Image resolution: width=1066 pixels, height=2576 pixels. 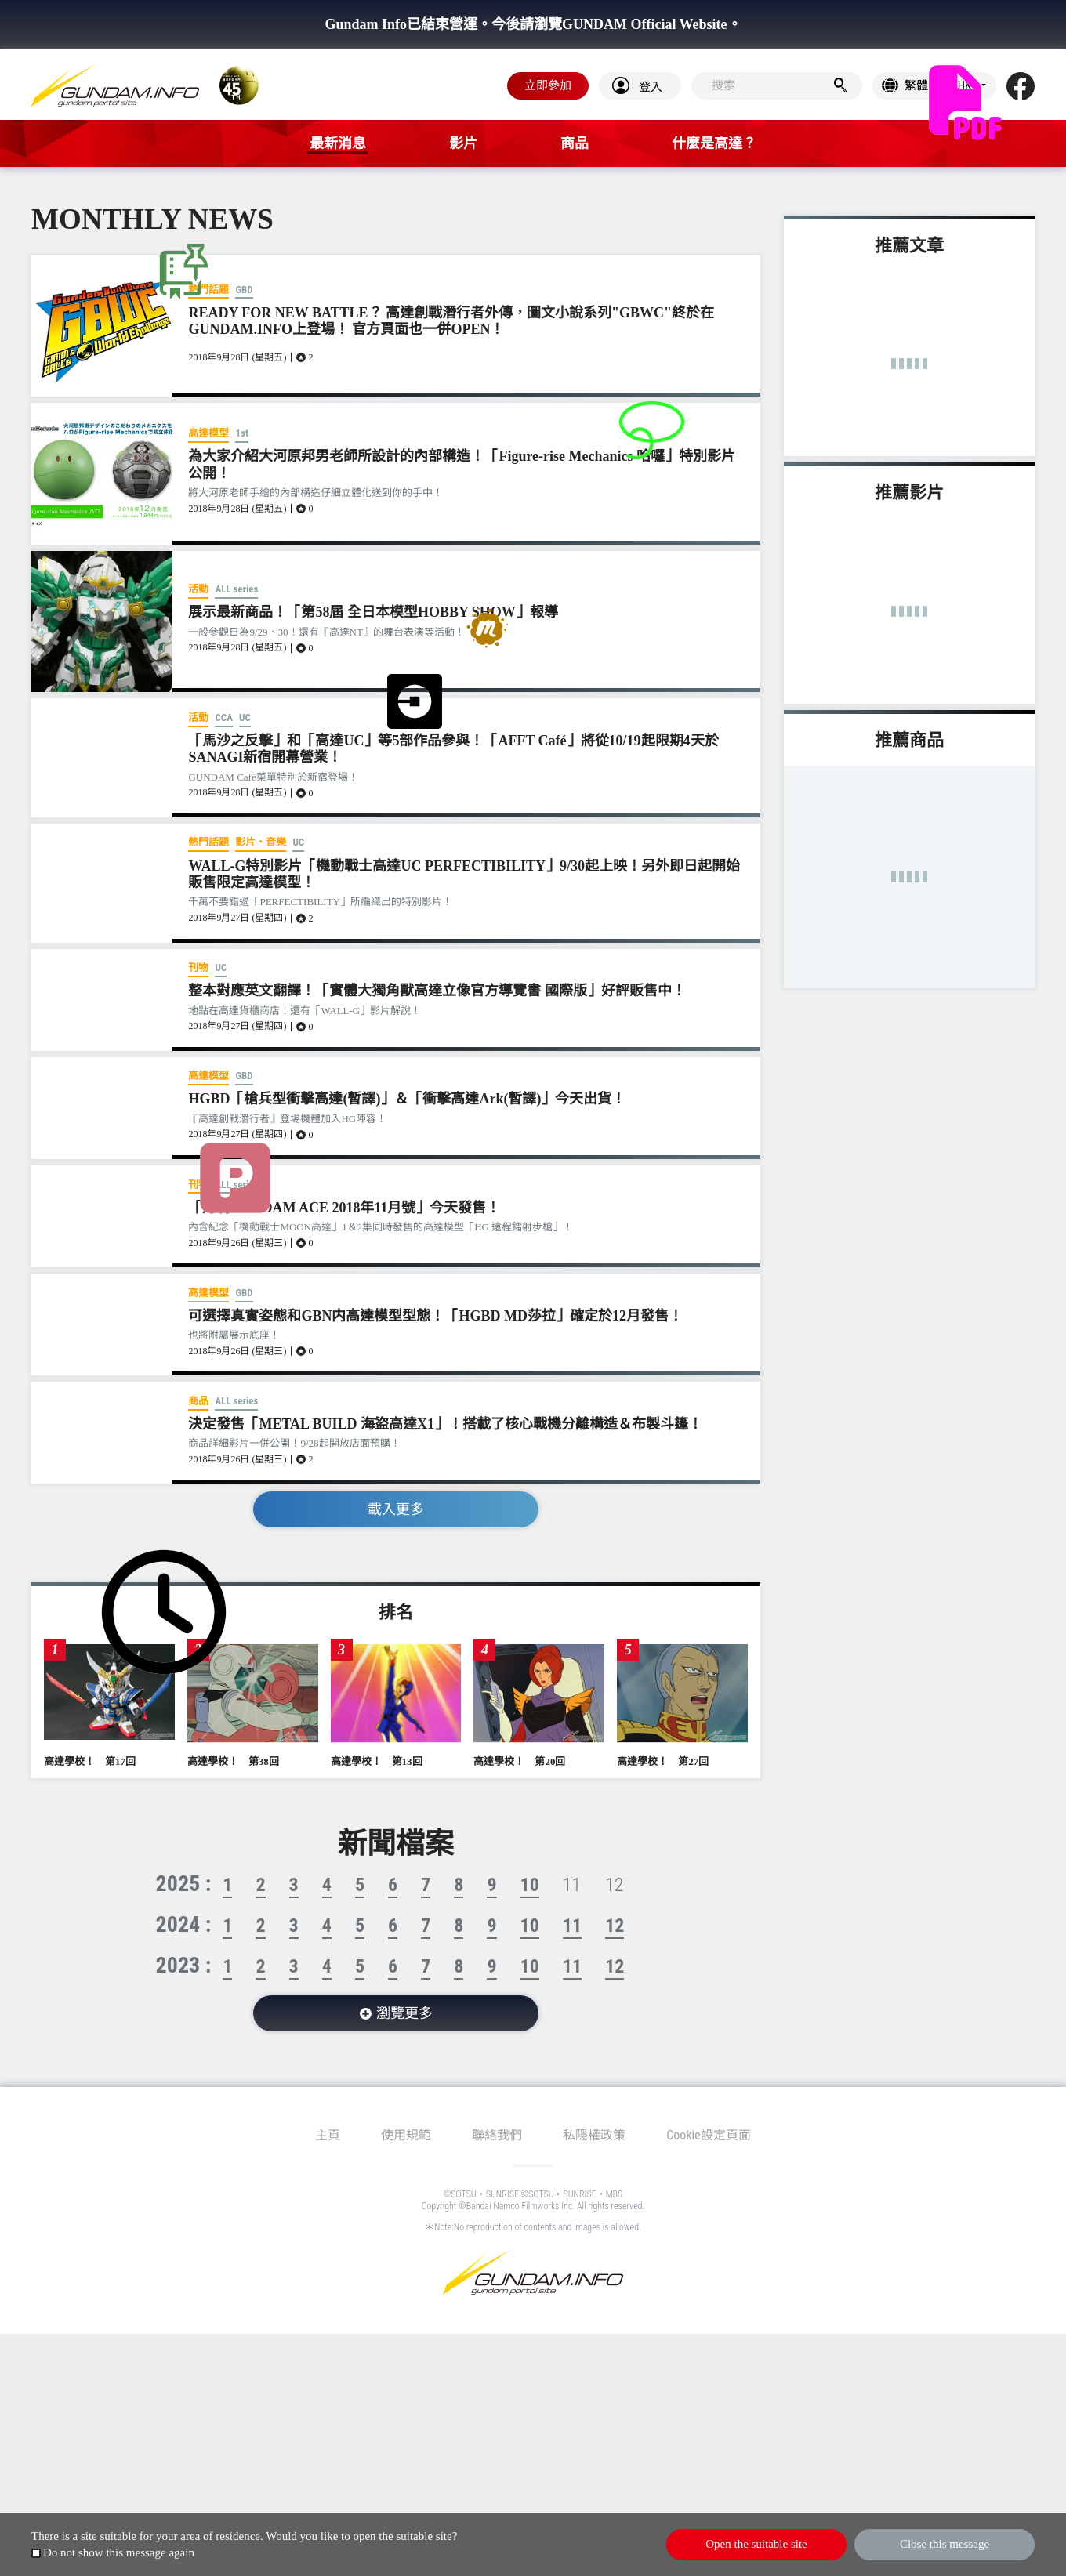 I want to click on use lasso selection tool, so click(x=651, y=426).